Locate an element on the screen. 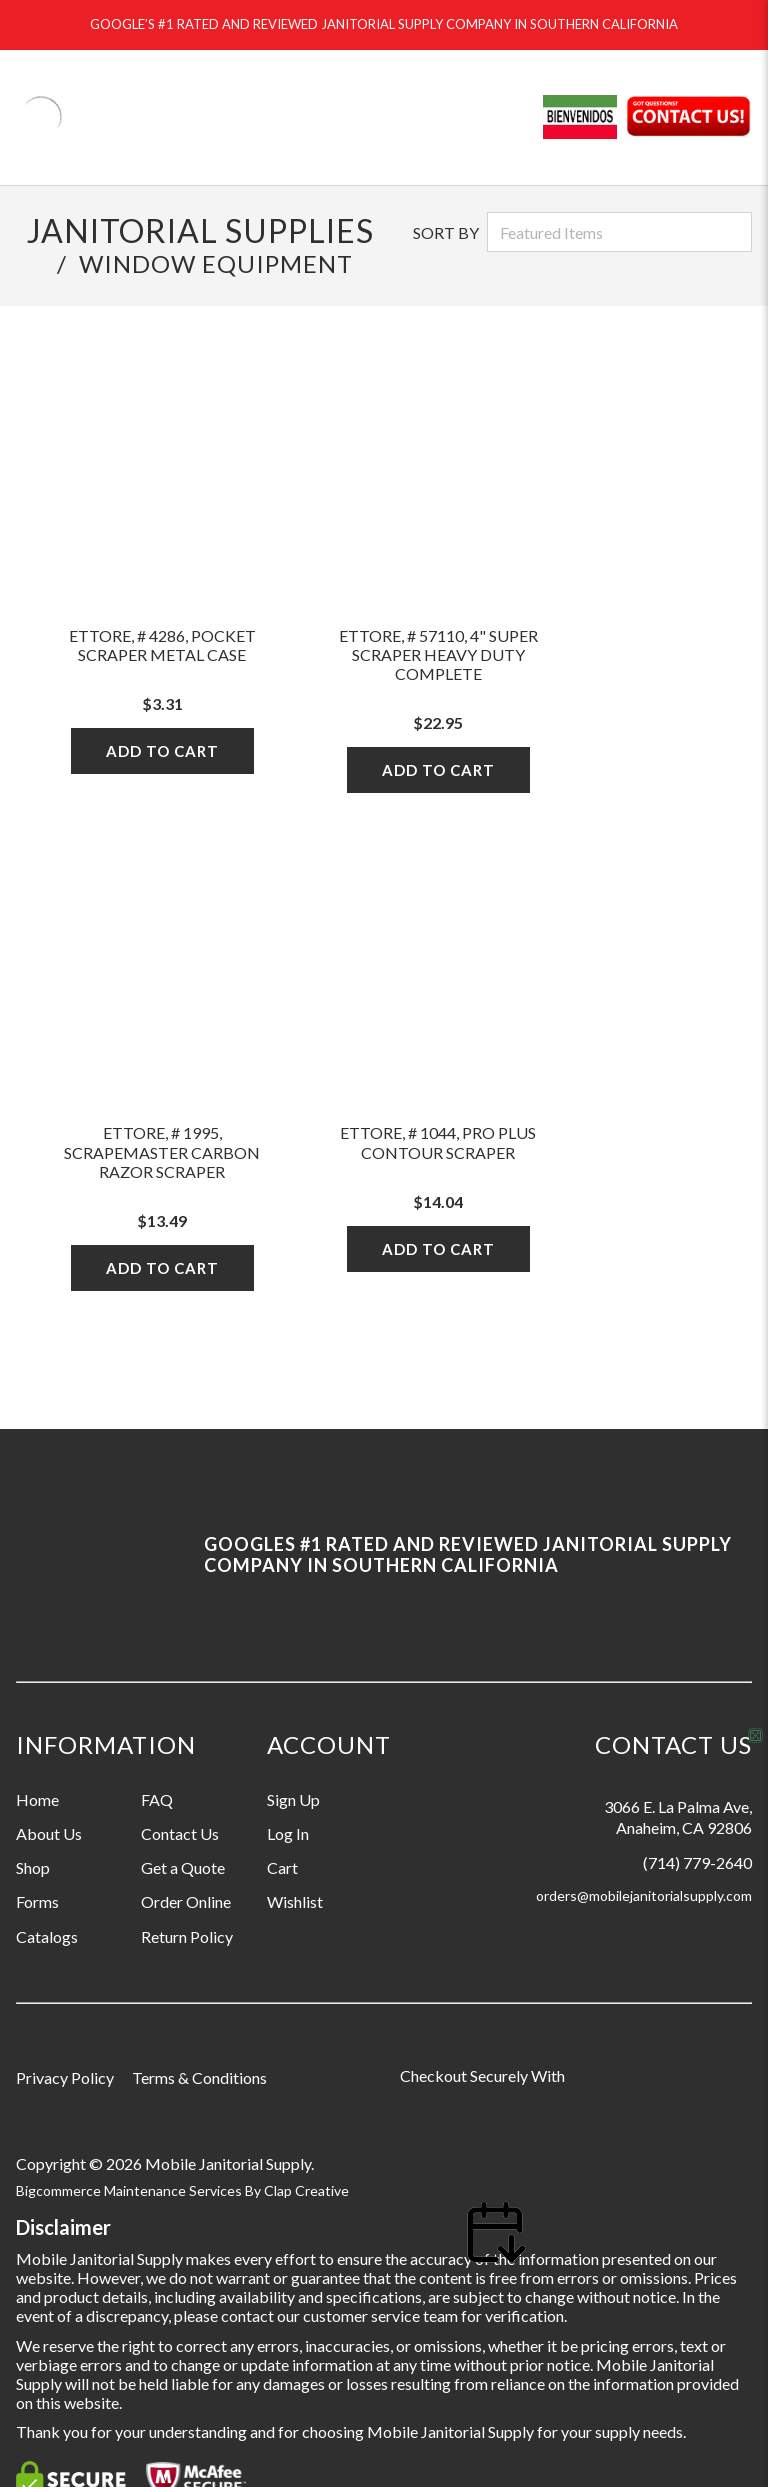  download calendar or export events is located at coordinates (495, 2232).